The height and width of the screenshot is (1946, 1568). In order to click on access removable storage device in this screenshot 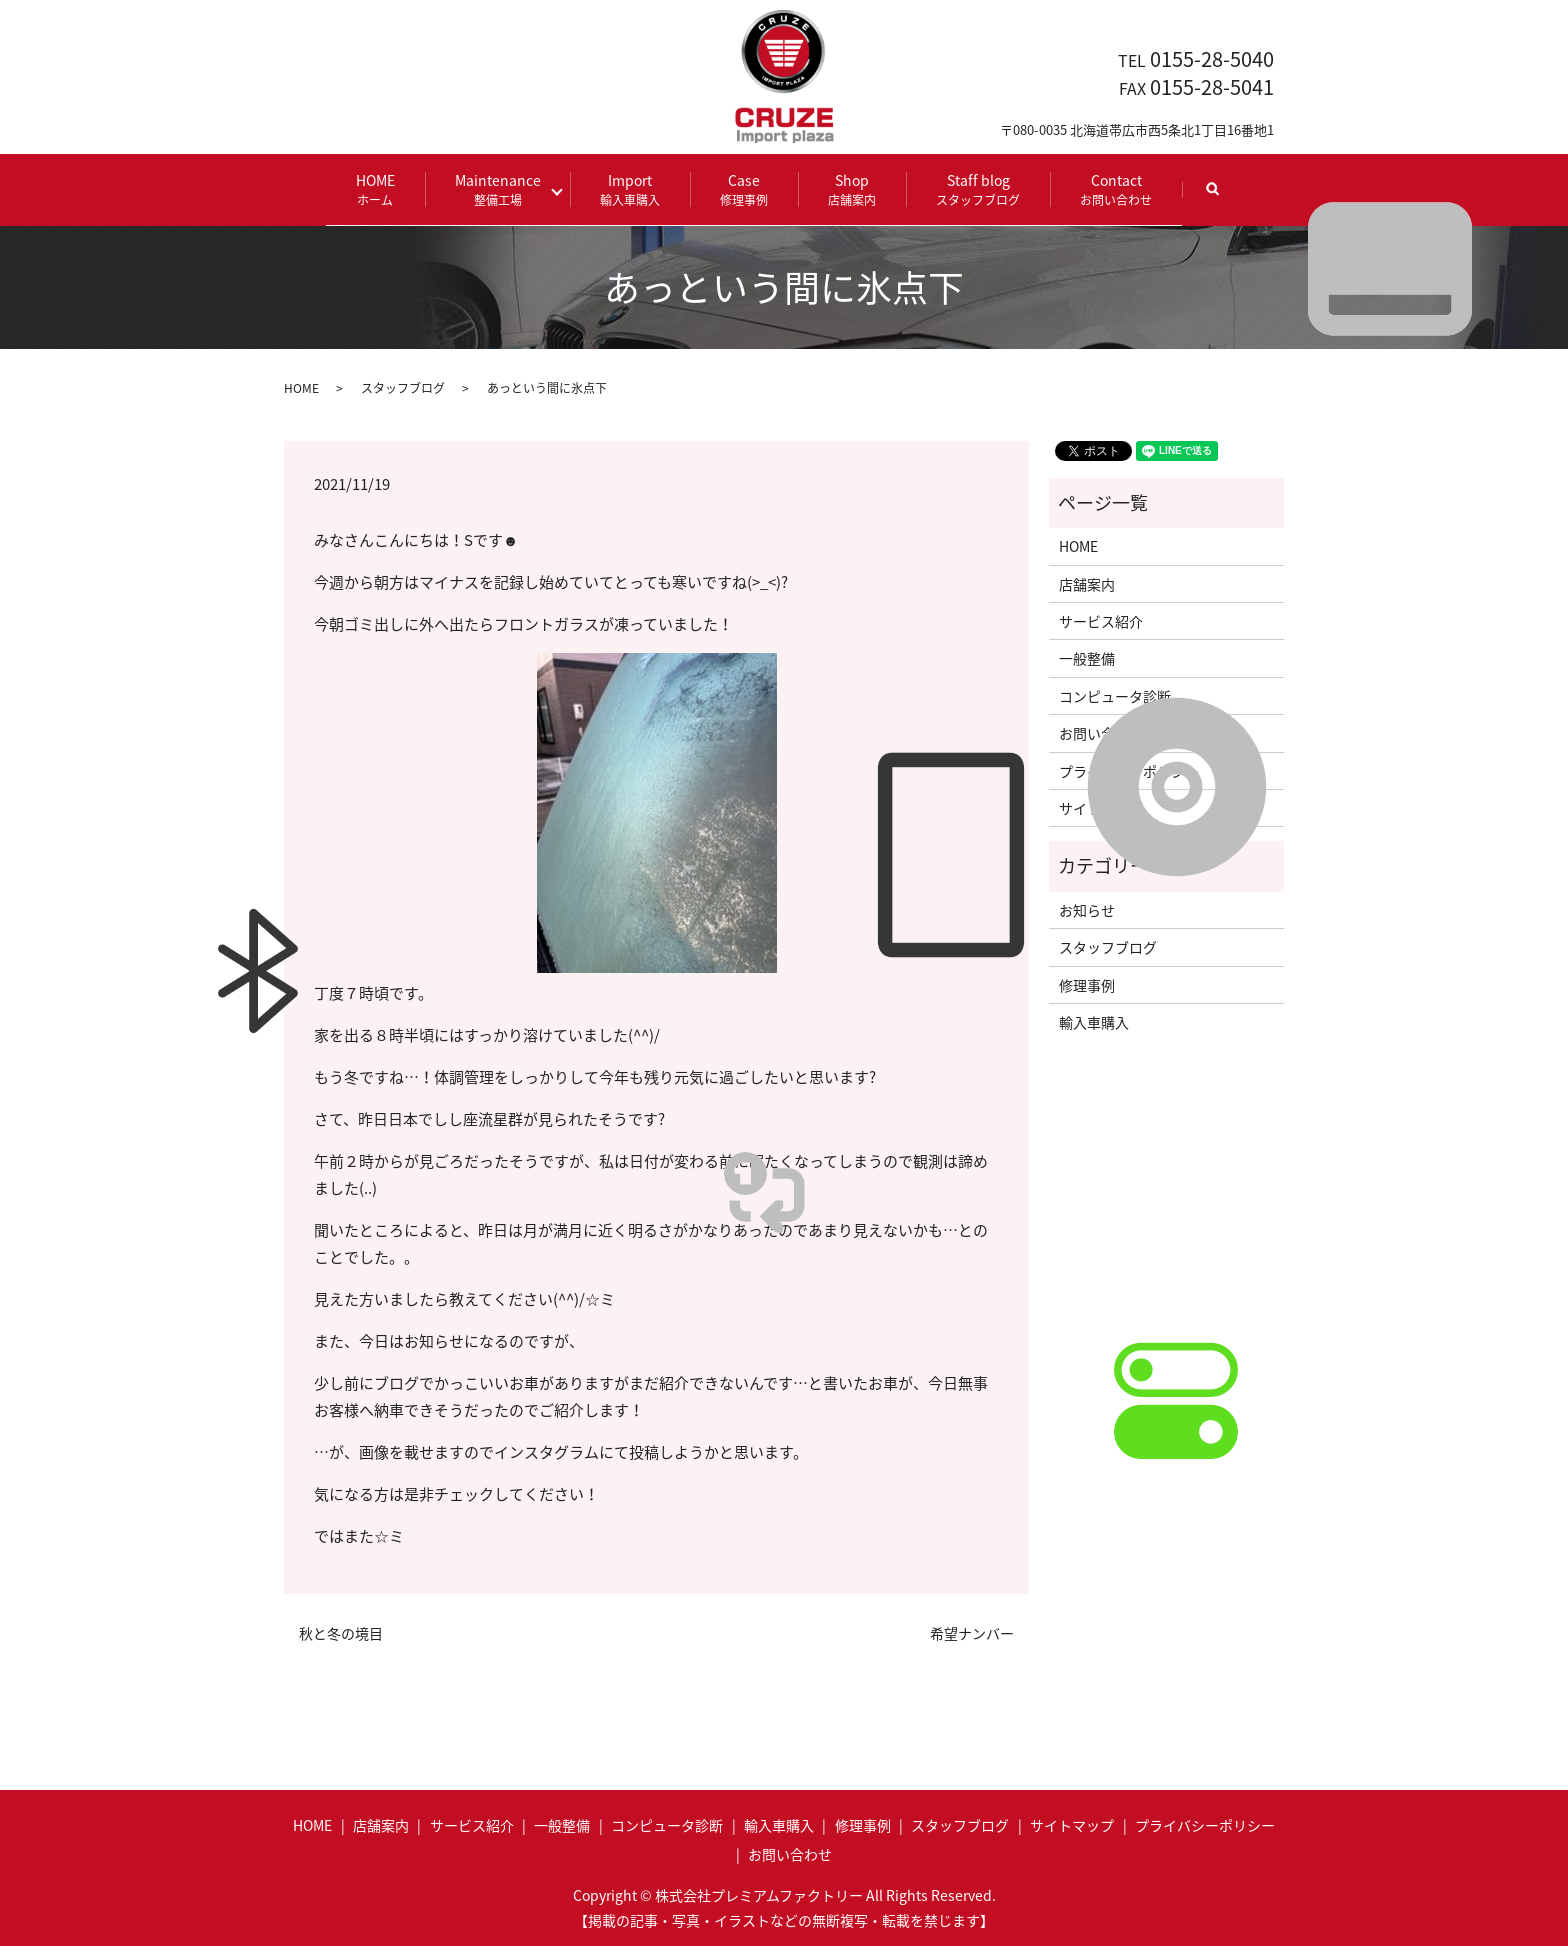, I will do `click(1390, 274)`.